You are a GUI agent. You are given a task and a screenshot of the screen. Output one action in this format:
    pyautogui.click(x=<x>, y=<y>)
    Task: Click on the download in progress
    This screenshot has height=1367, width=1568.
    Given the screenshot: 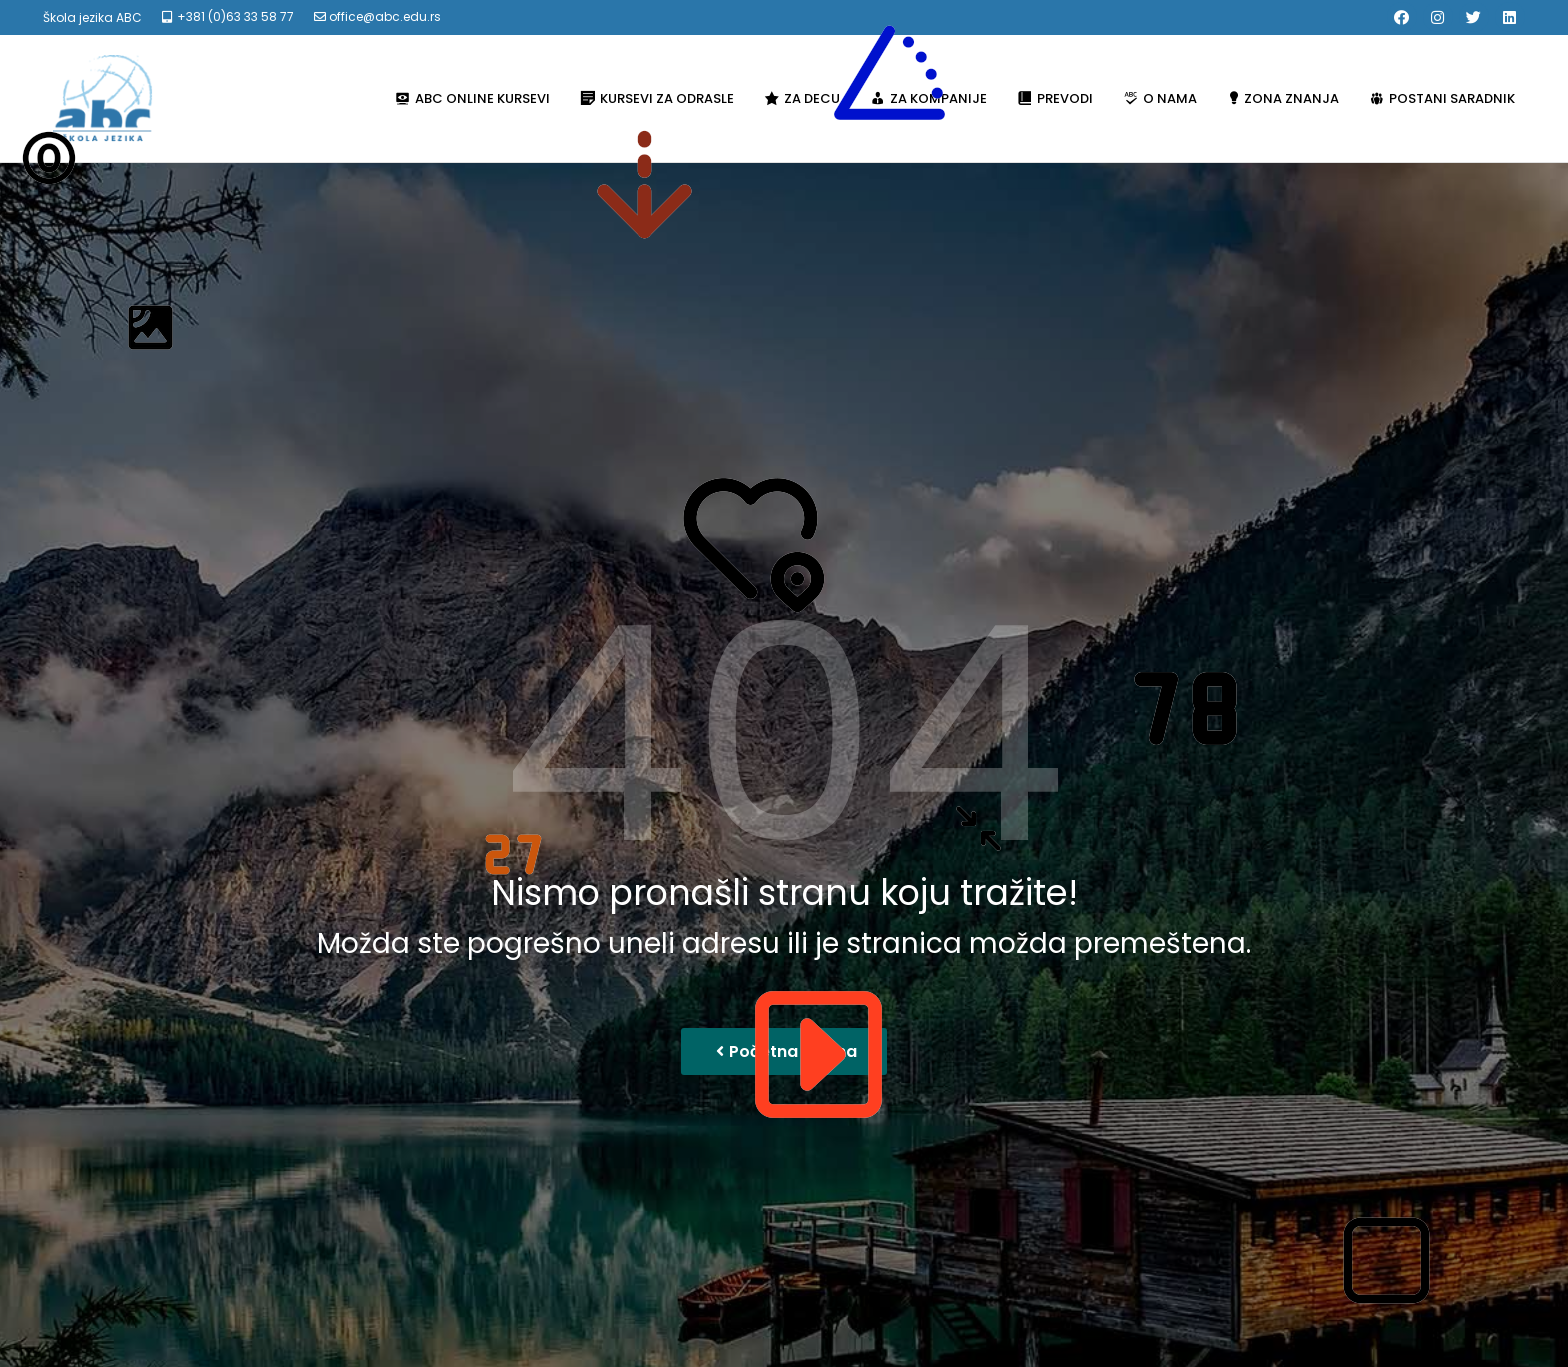 What is the action you would take?
    pyautogui.click(x=644, y=184)
    